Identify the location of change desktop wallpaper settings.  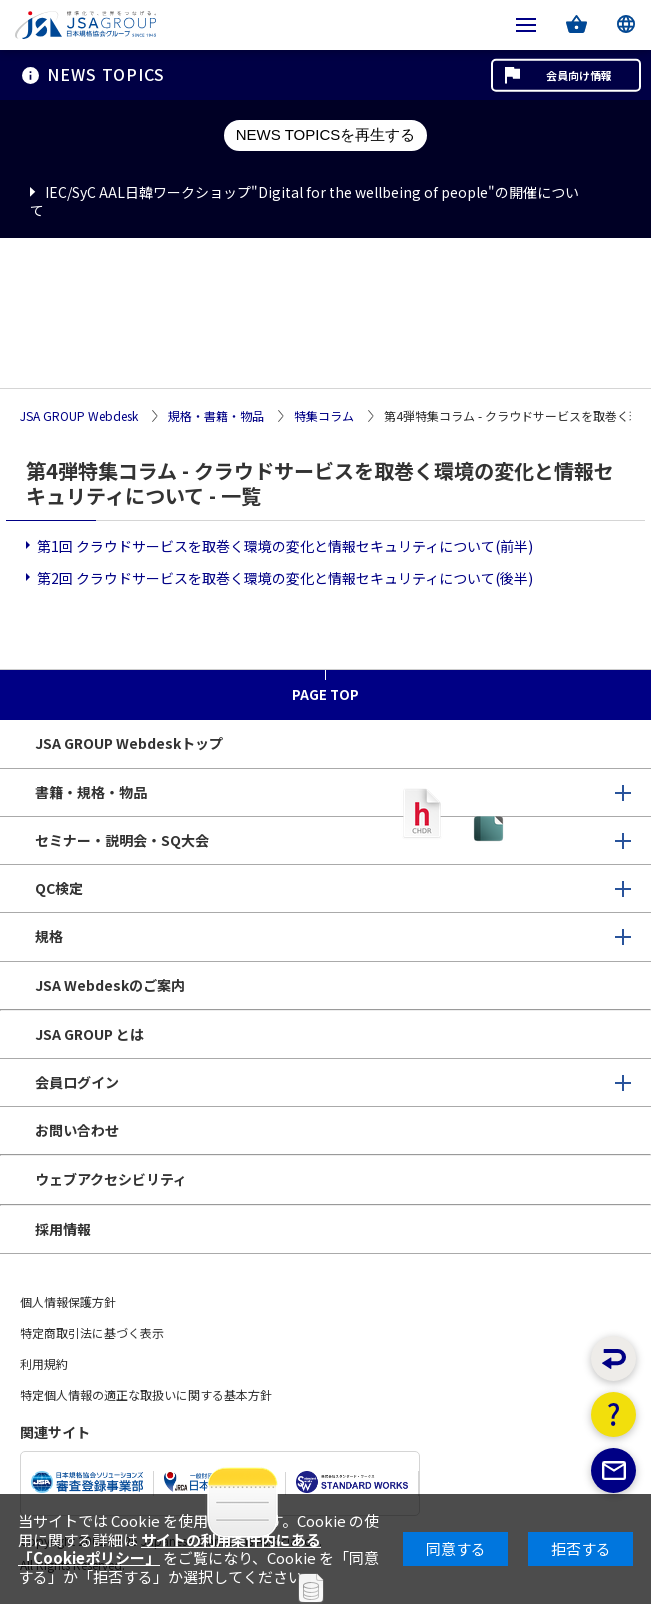
(488, 827).